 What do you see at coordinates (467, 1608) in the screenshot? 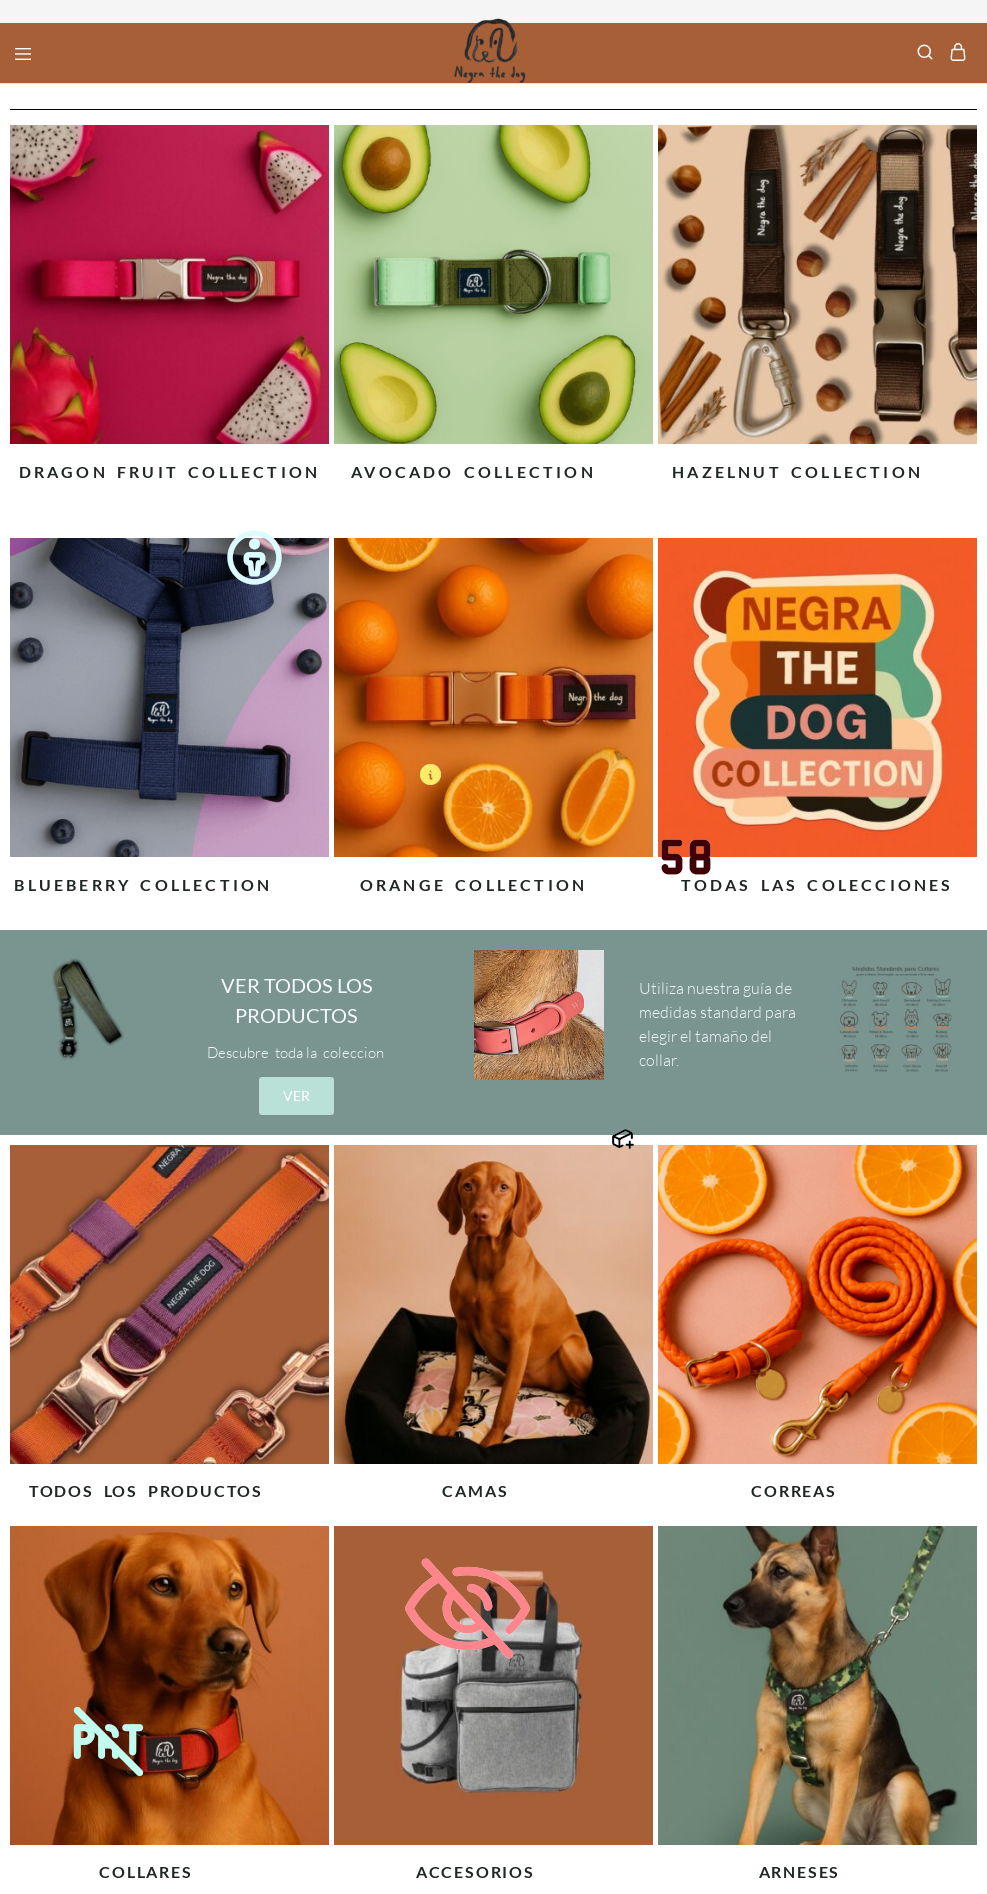
I see `hide password or sensitive content` at bounding box center [467, 1608].